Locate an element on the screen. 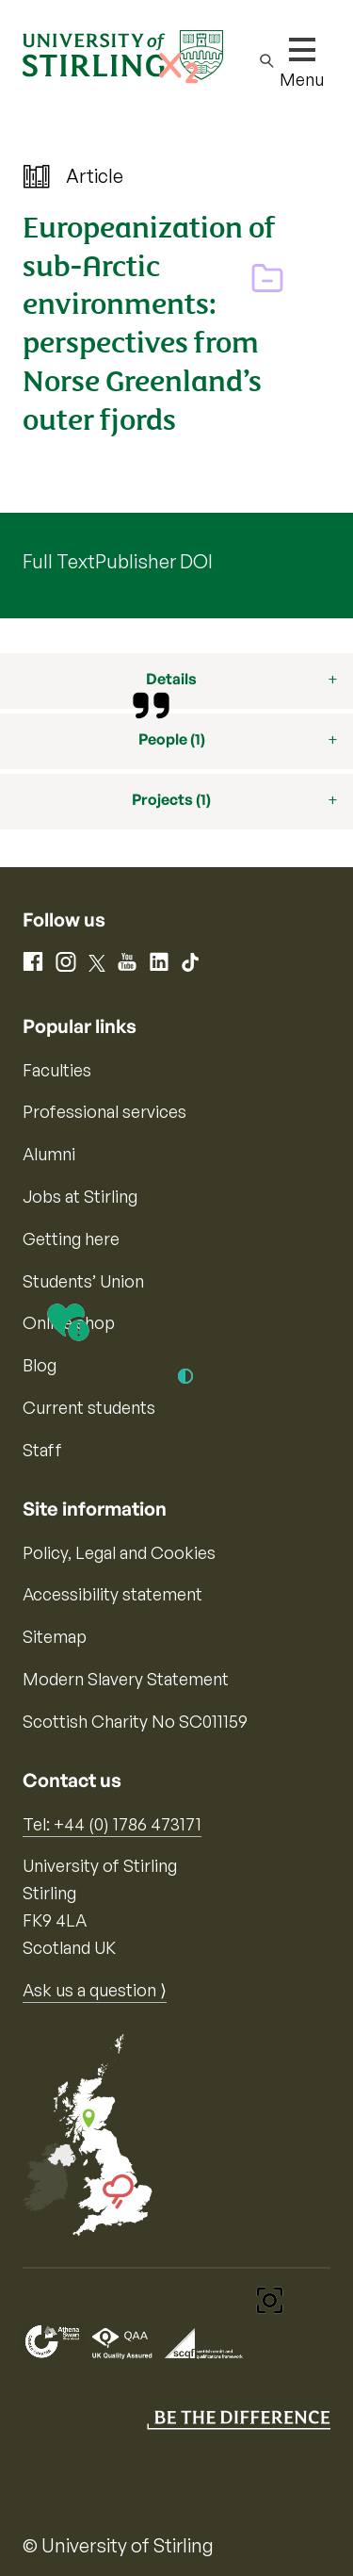  health alert or warning notification is located at coordinates (68, 1320).